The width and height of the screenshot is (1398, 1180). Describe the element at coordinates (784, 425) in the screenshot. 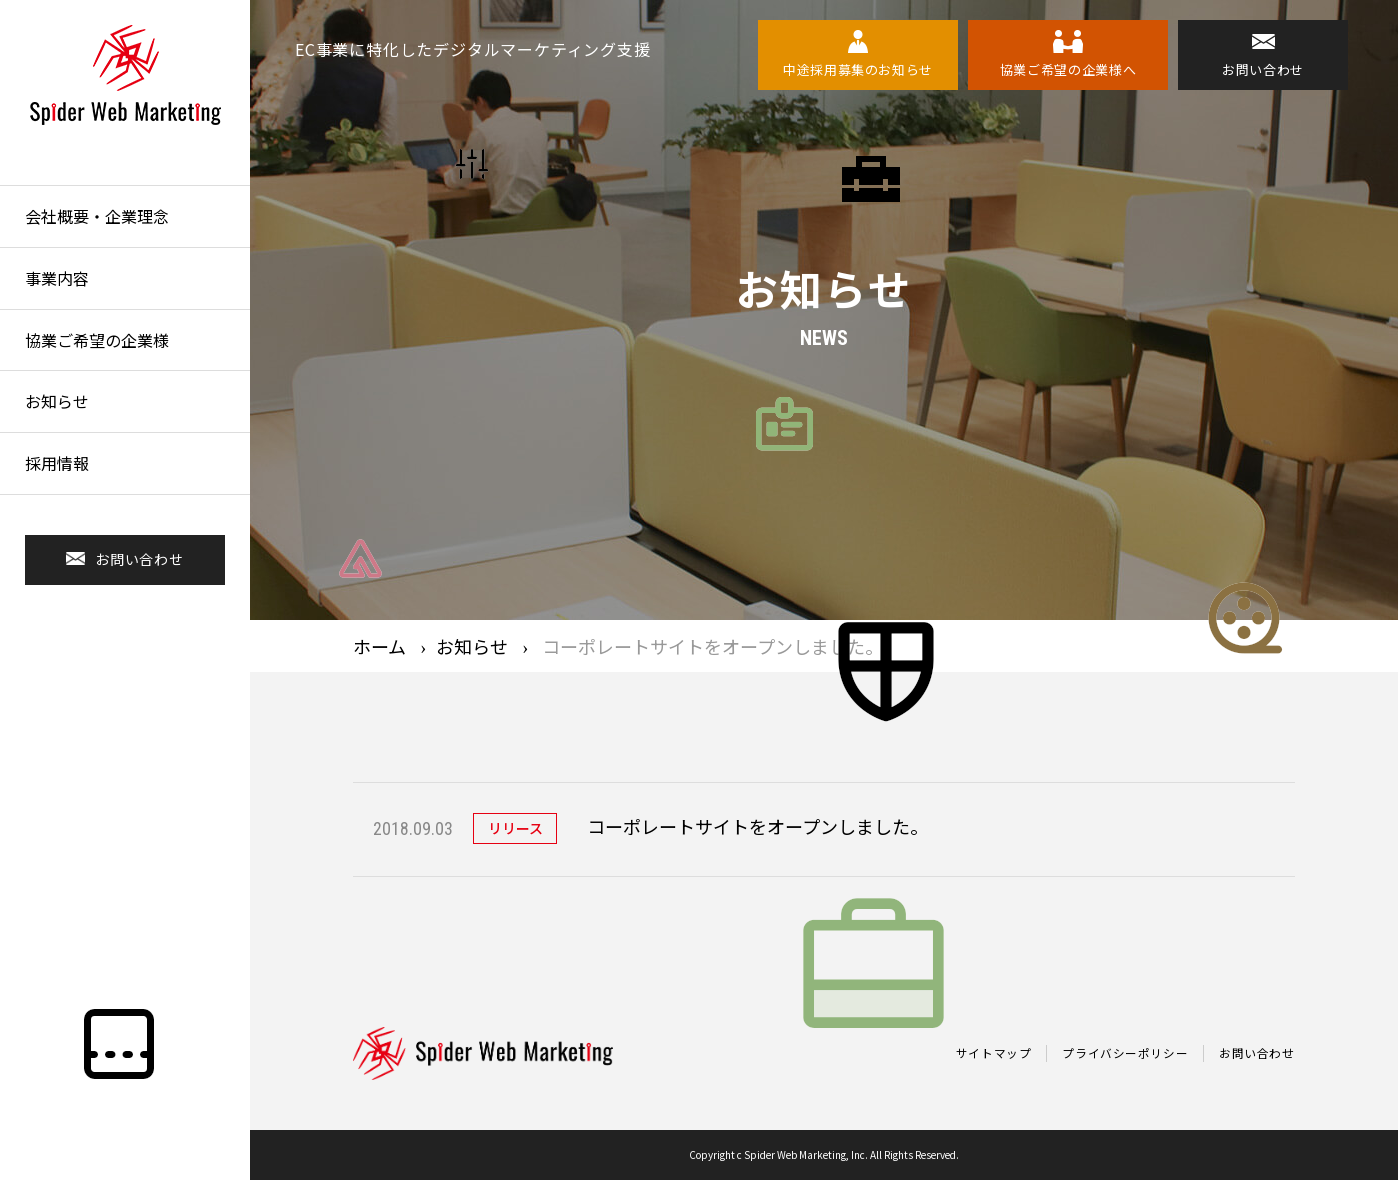

I see `view your profile or identification` at that location.